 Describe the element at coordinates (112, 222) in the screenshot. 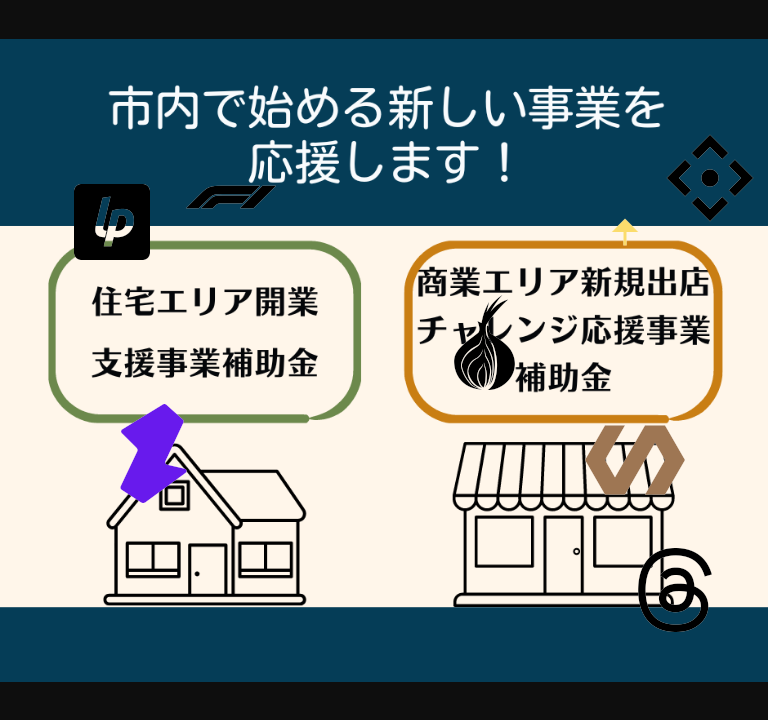

I see `link to Liberapay donation page` at that location.